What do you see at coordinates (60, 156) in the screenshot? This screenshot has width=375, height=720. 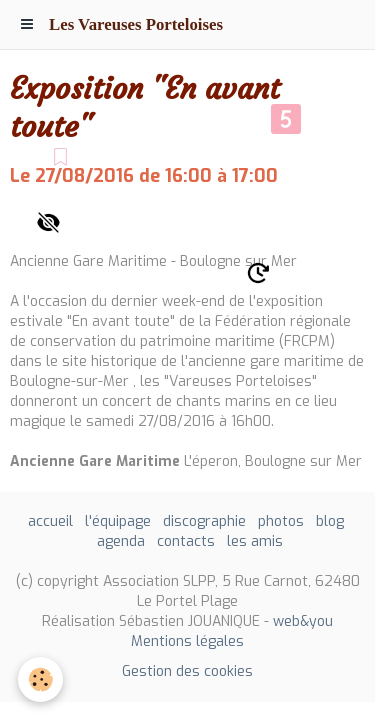 I see `save this item to bookmarks` at bounding box center [60, 156].